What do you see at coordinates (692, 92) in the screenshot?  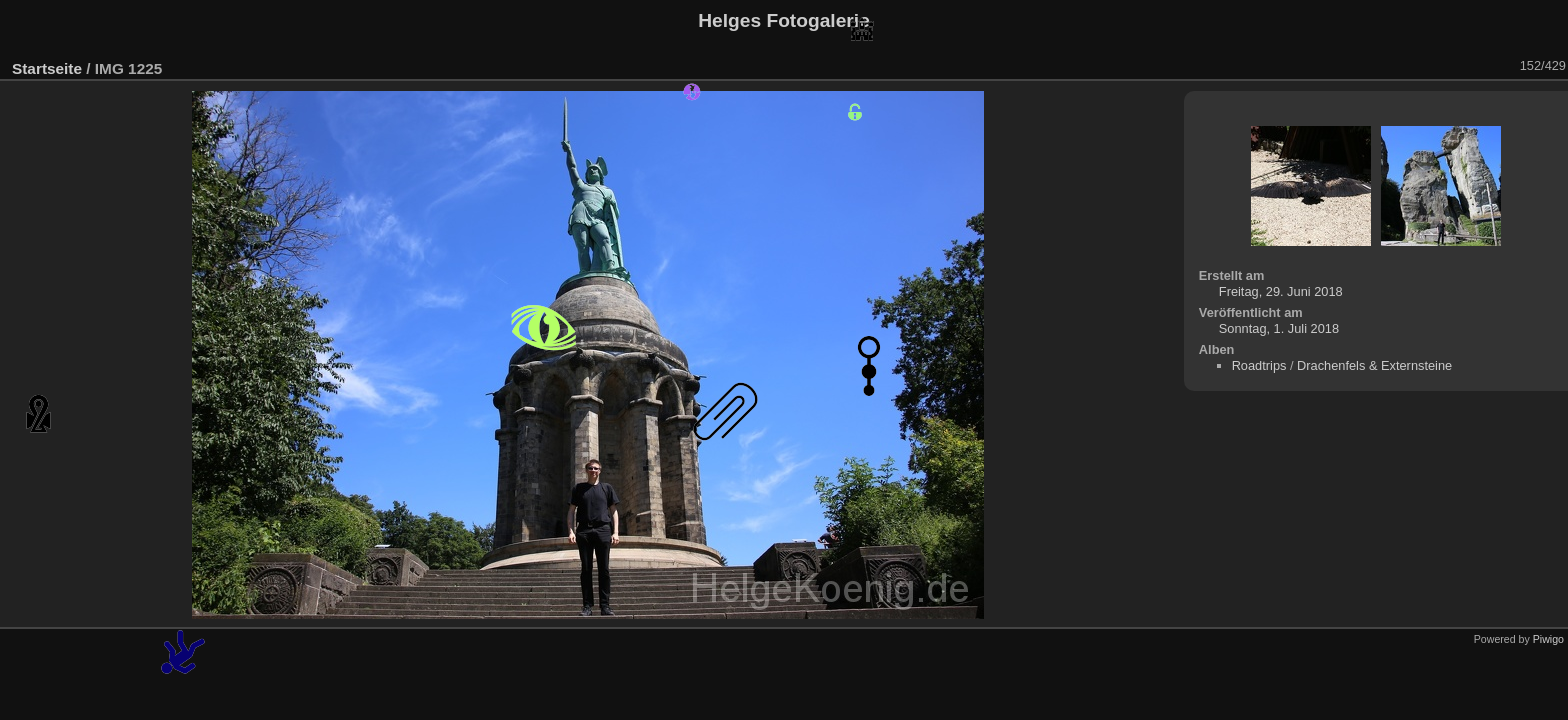 I see `witch character or Halloween-themed game element` at bounding box center [692, 92].